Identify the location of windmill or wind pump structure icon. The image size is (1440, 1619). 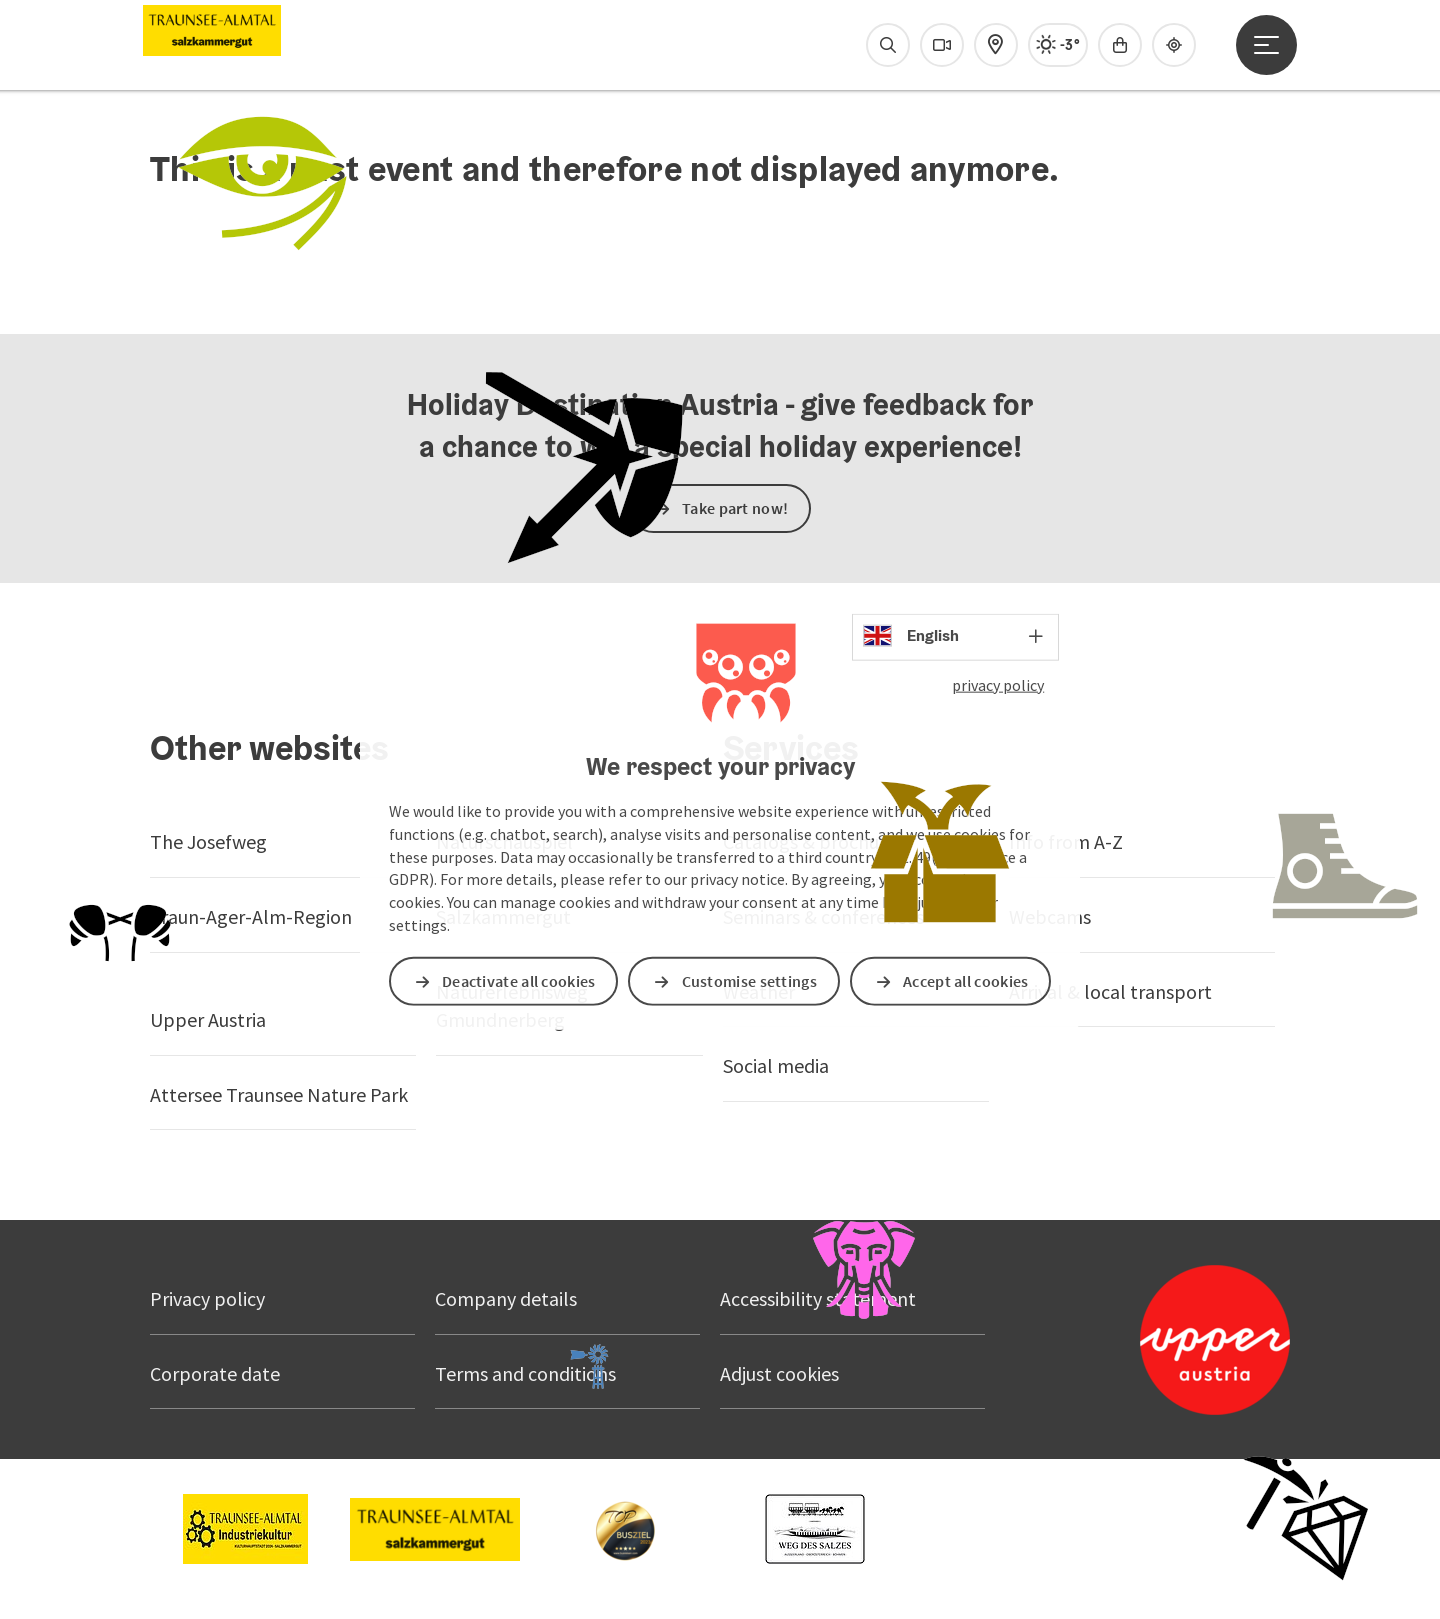
(589, 1365).